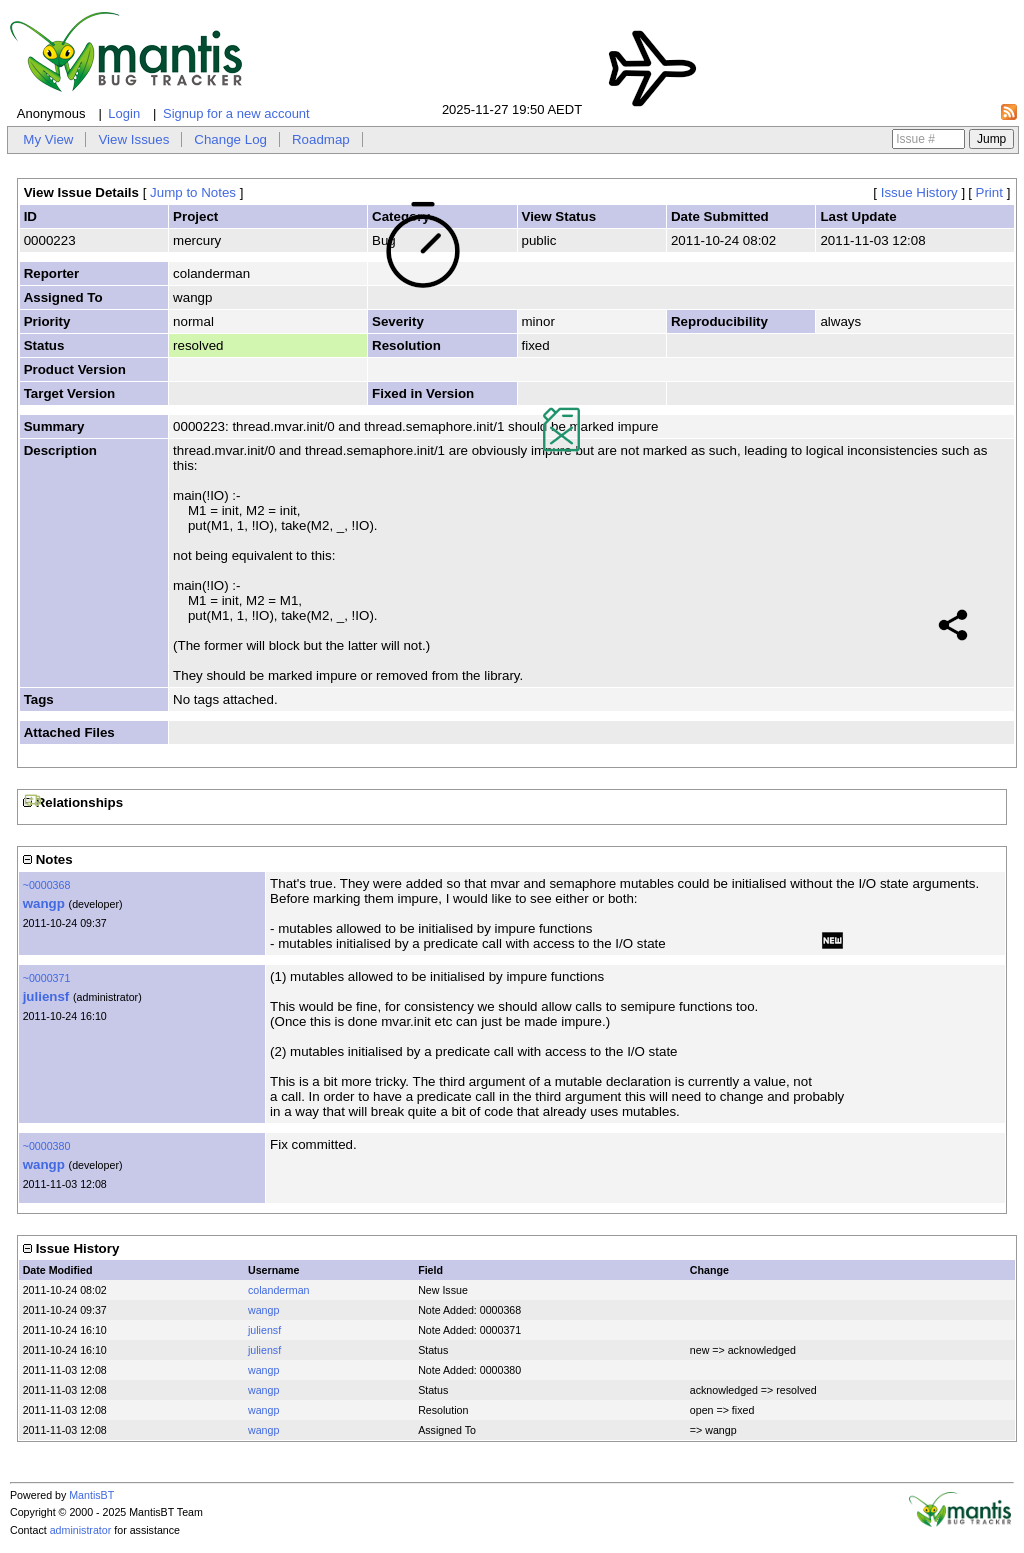 The height and width of the screenshot is (1553, 1024). I want to click on access emergency medical services, so click(32, 799).